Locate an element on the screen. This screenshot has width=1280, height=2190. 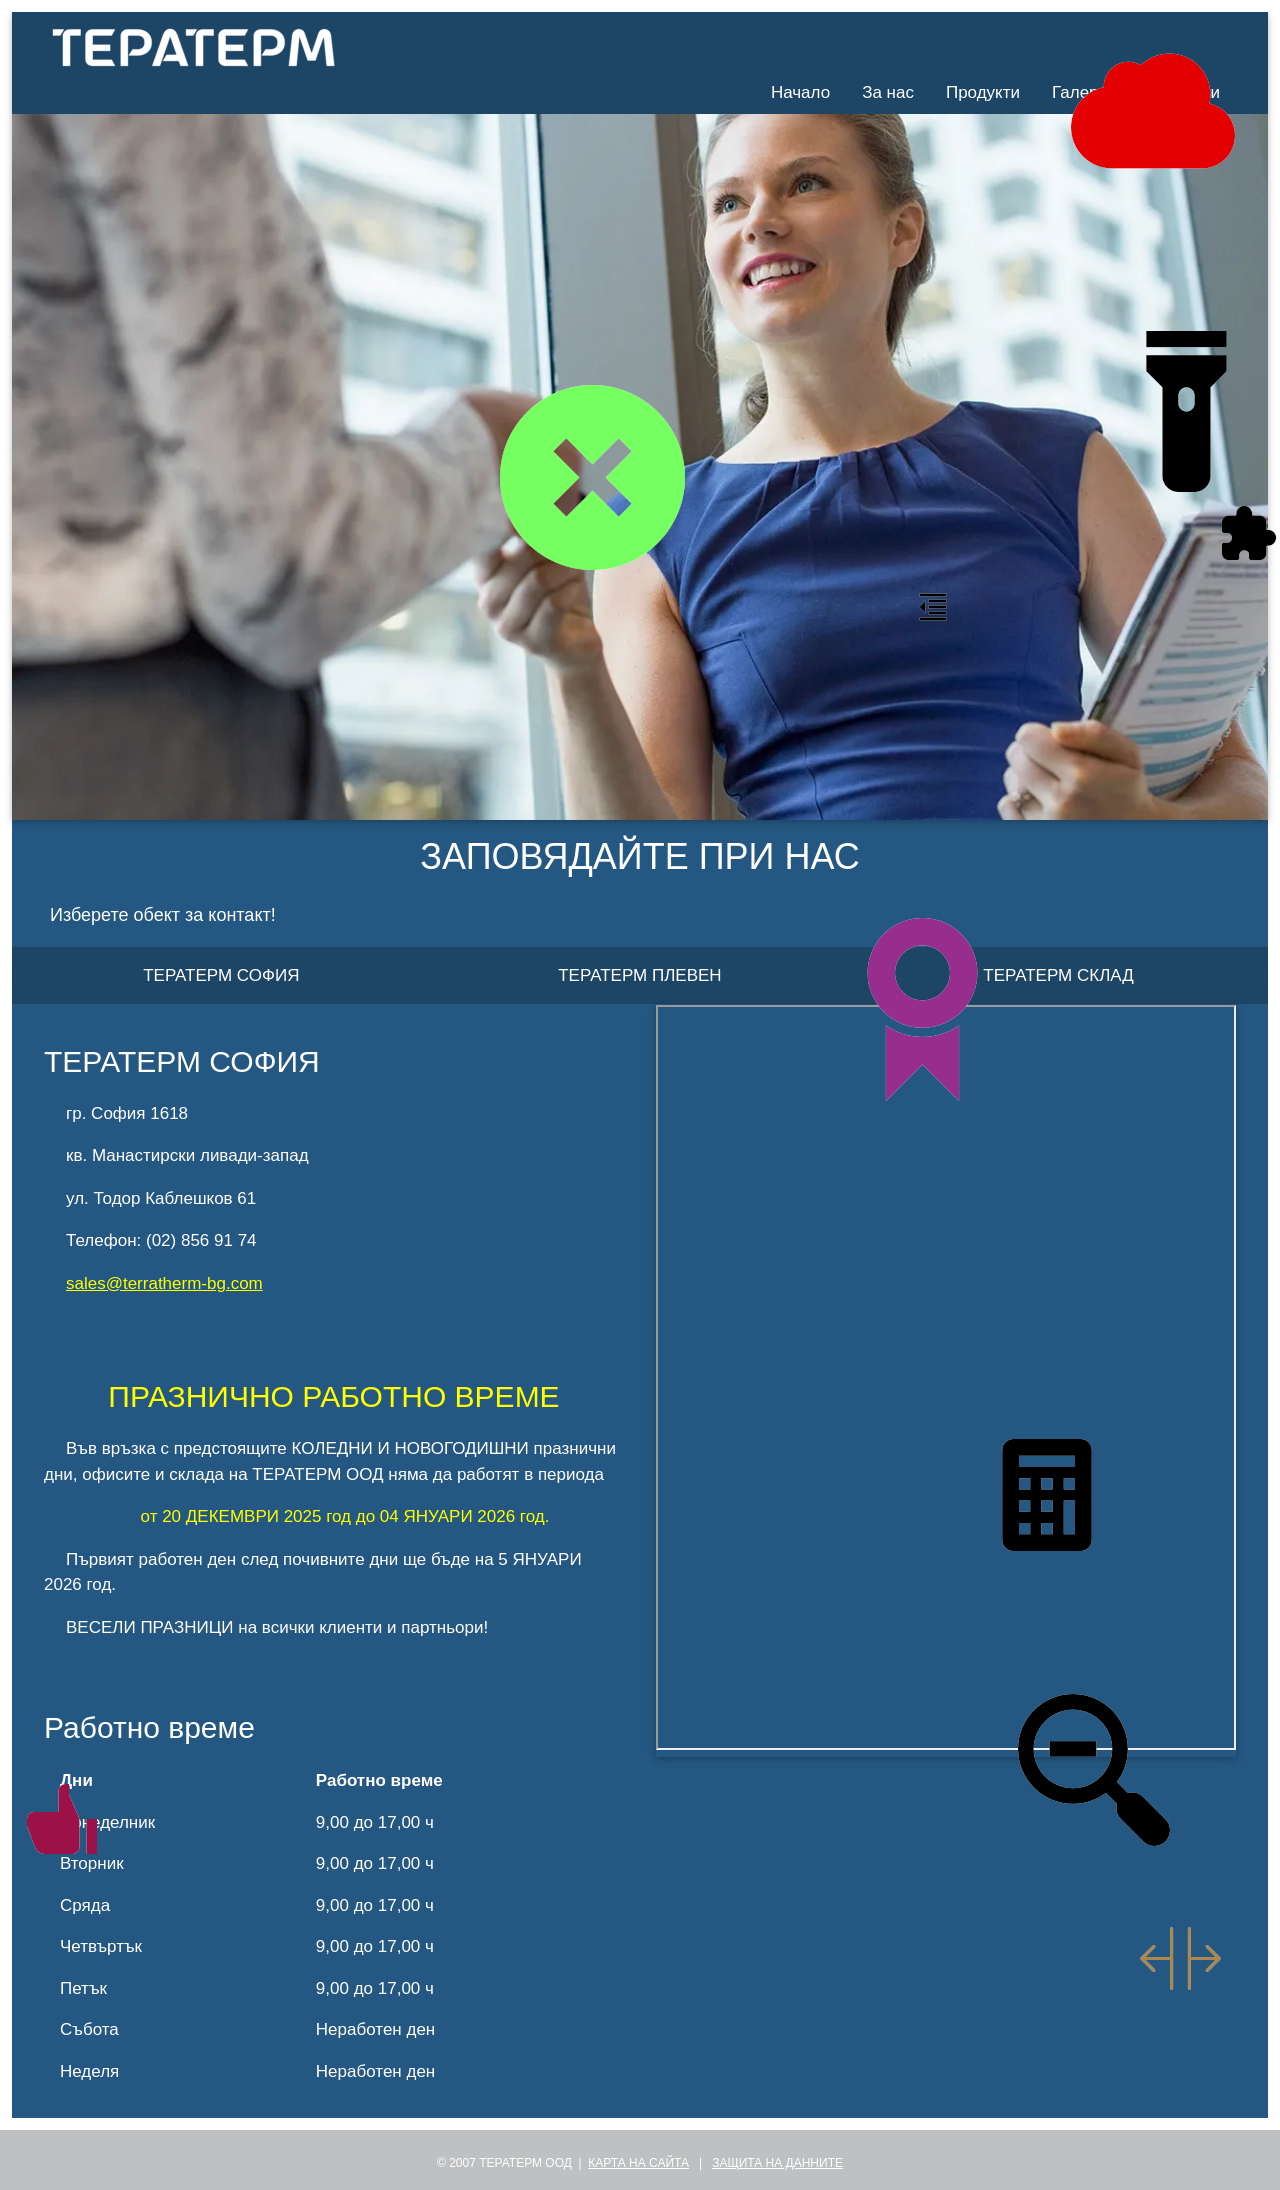
close or dismiss a dialog is located at coordinates (592, 477).